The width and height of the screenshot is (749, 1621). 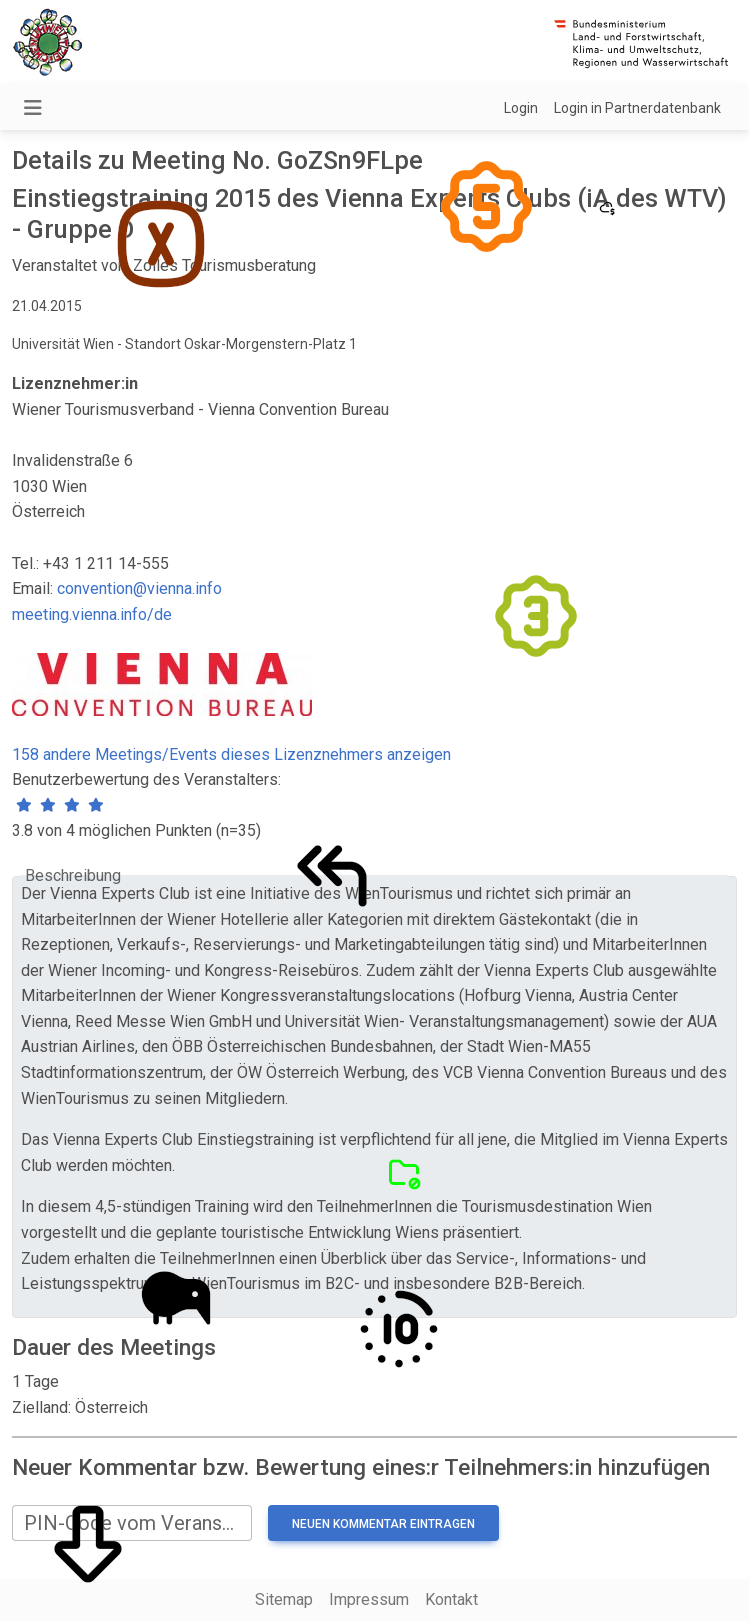 I want to click on download a file or content, so click(x=88, y=1545).